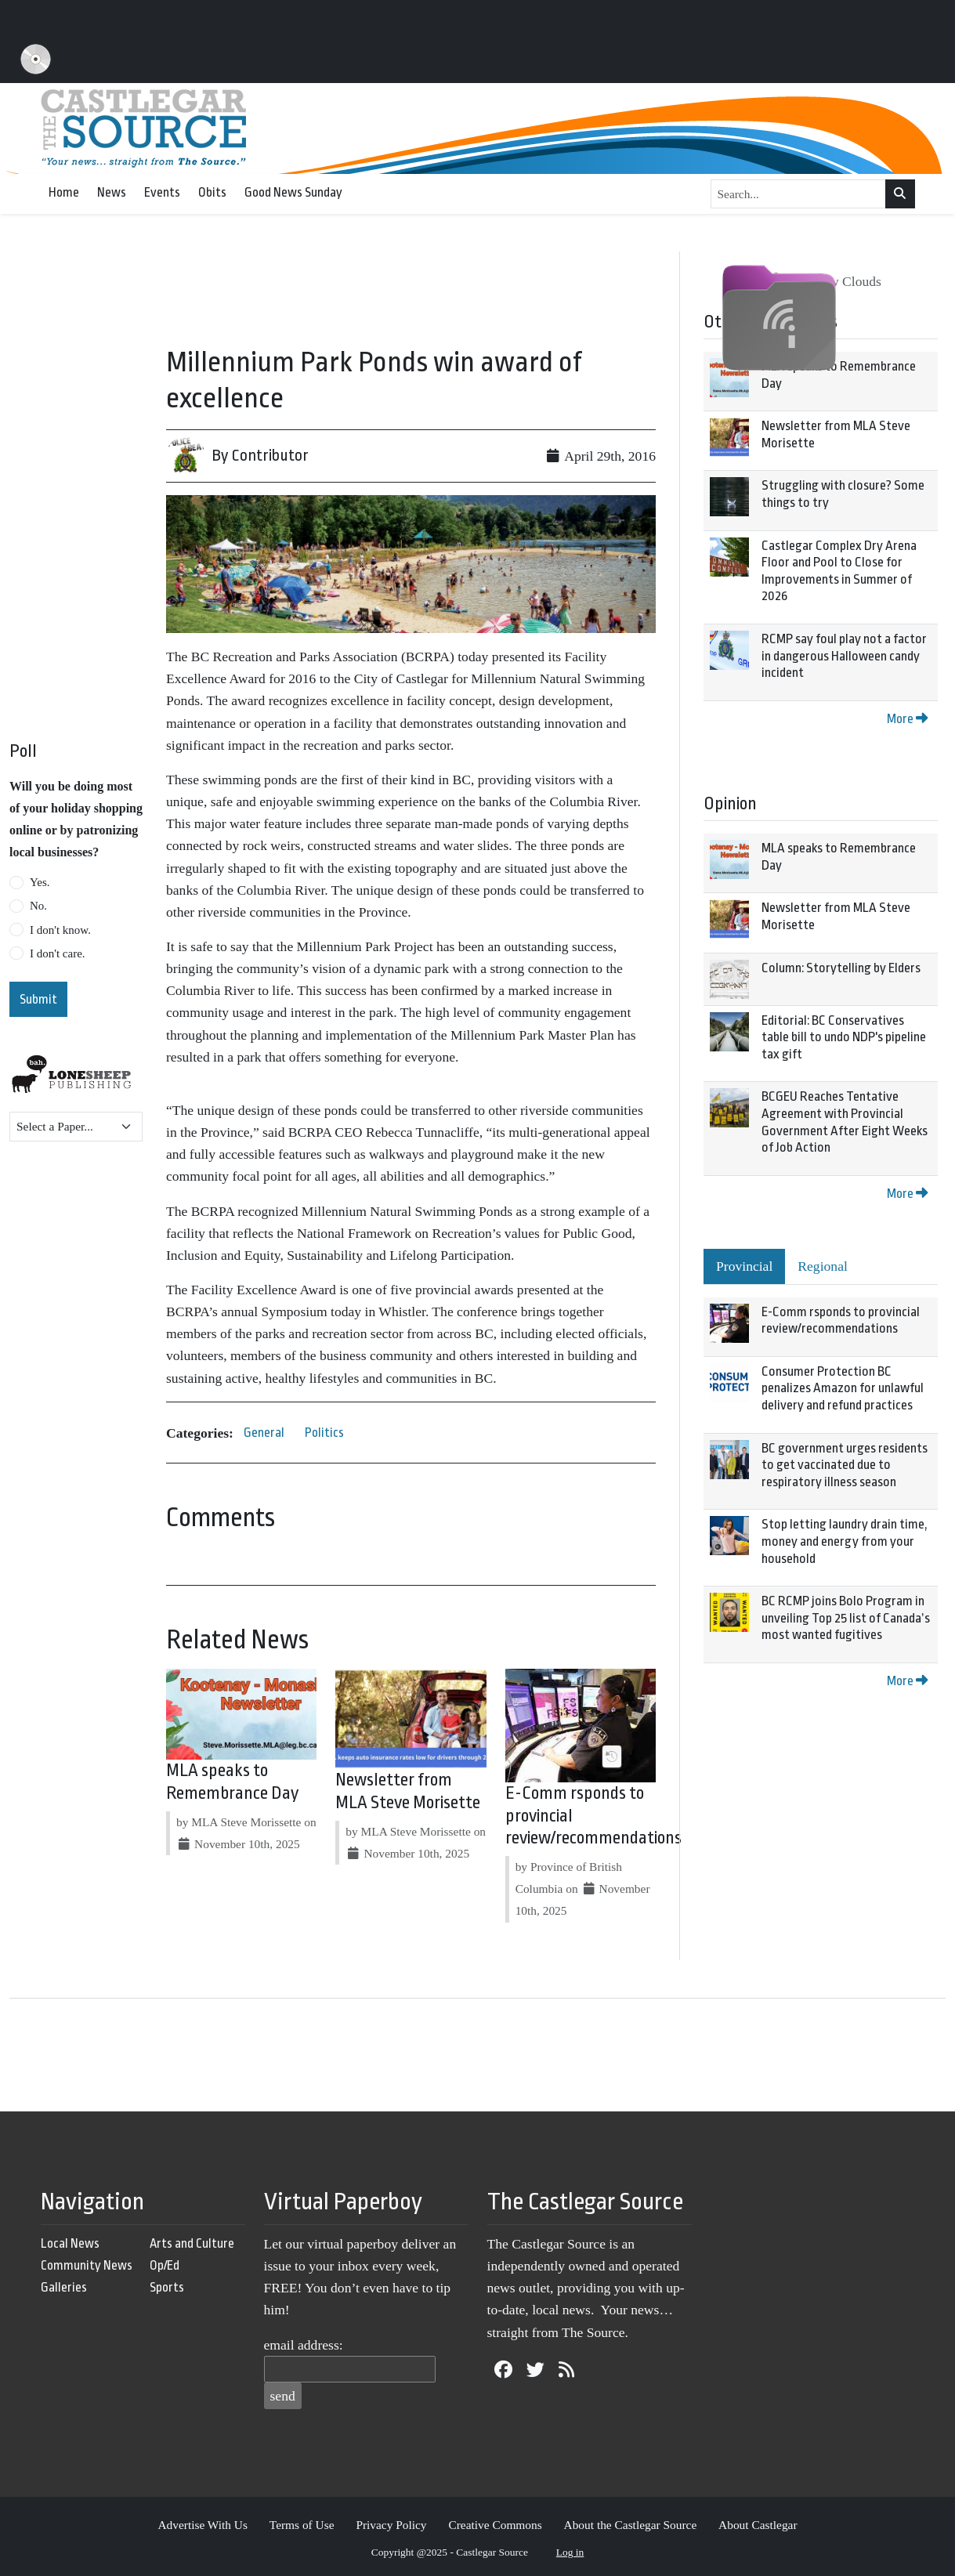 Image resolution: width=955 pixels, height=2576 pixels. I want to click on open insync cloud sync folder, so click(779, 317).